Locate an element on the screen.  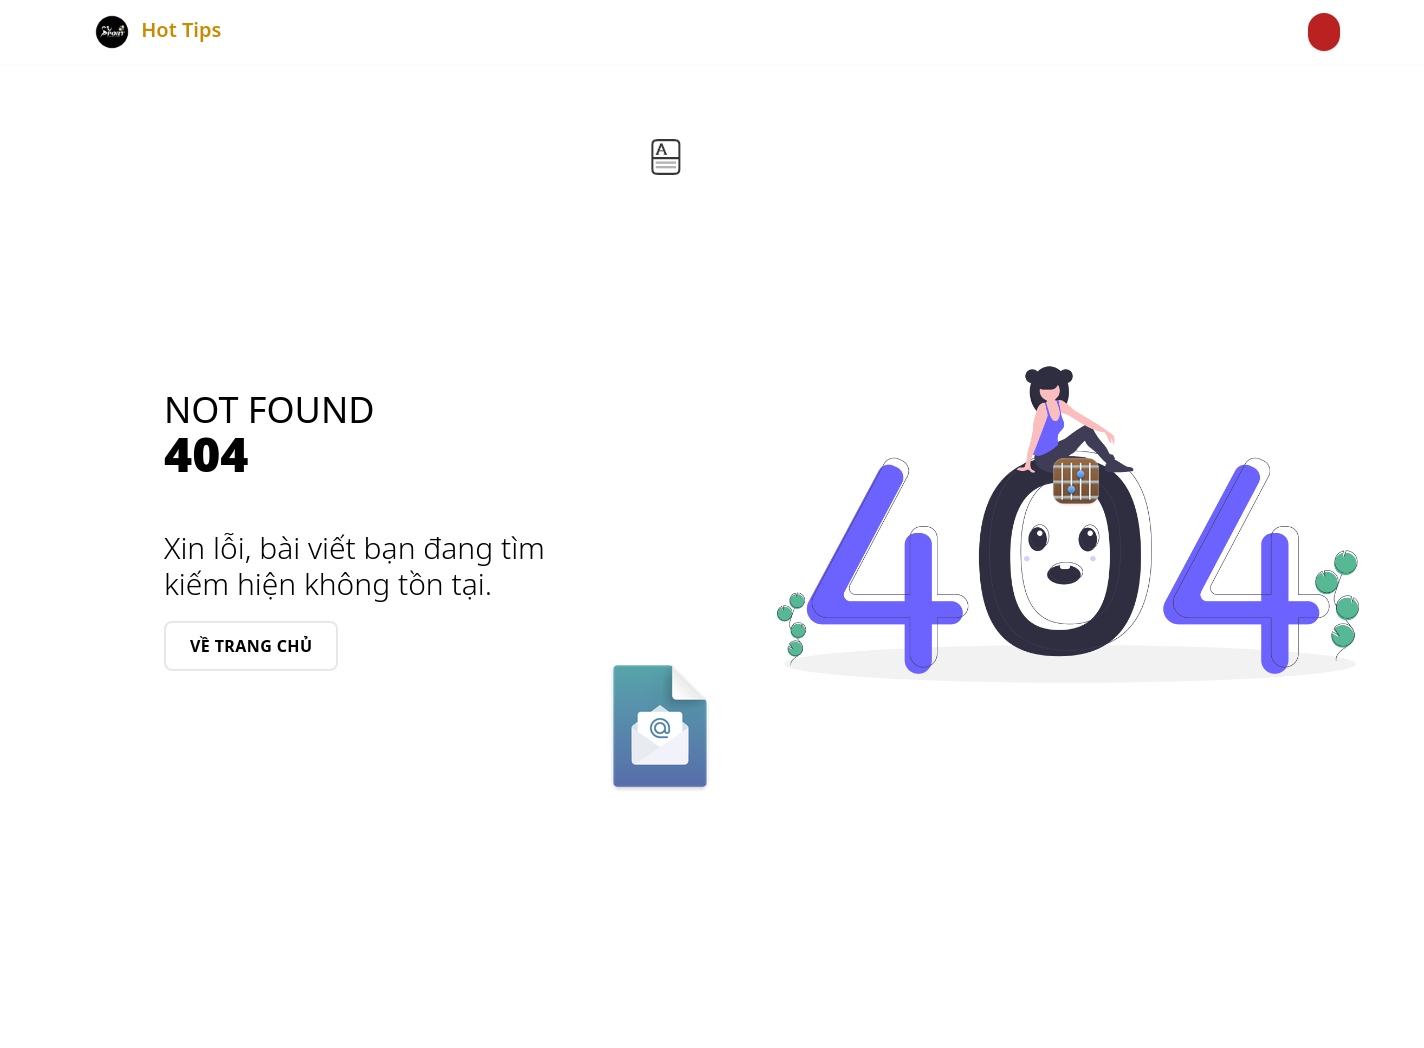
open fretboard app for learning guitar chords is located at coordinates (1076, 481).